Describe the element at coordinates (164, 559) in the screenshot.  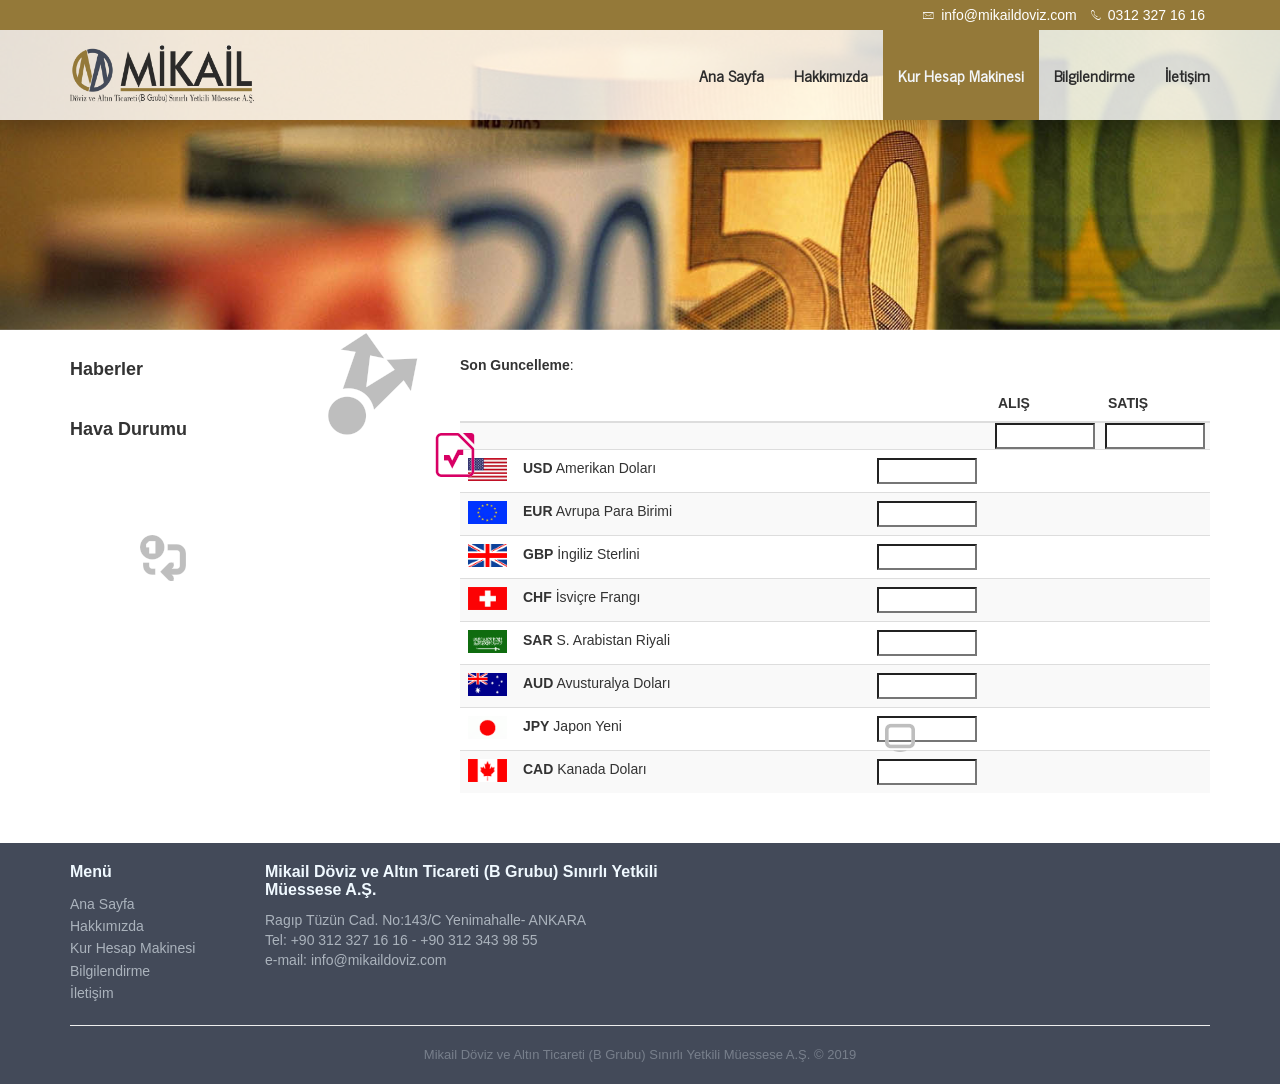
I see `repeat current song in playlist` at that location.